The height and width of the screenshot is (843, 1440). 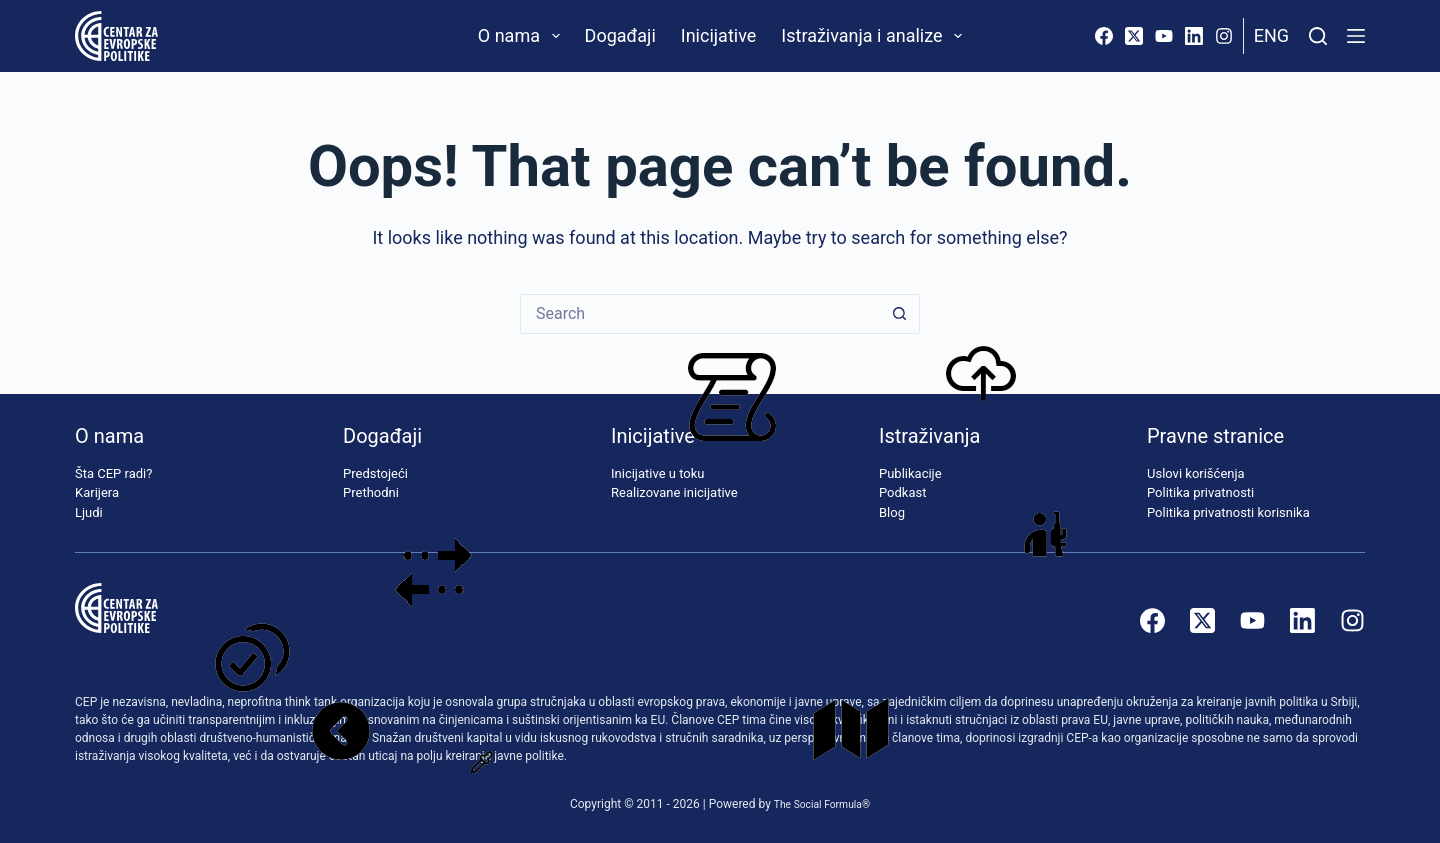 What do you see at coordinates (732, 397) in the screenshot?
I see `view activity log or history` at bounding box center [732, 397].